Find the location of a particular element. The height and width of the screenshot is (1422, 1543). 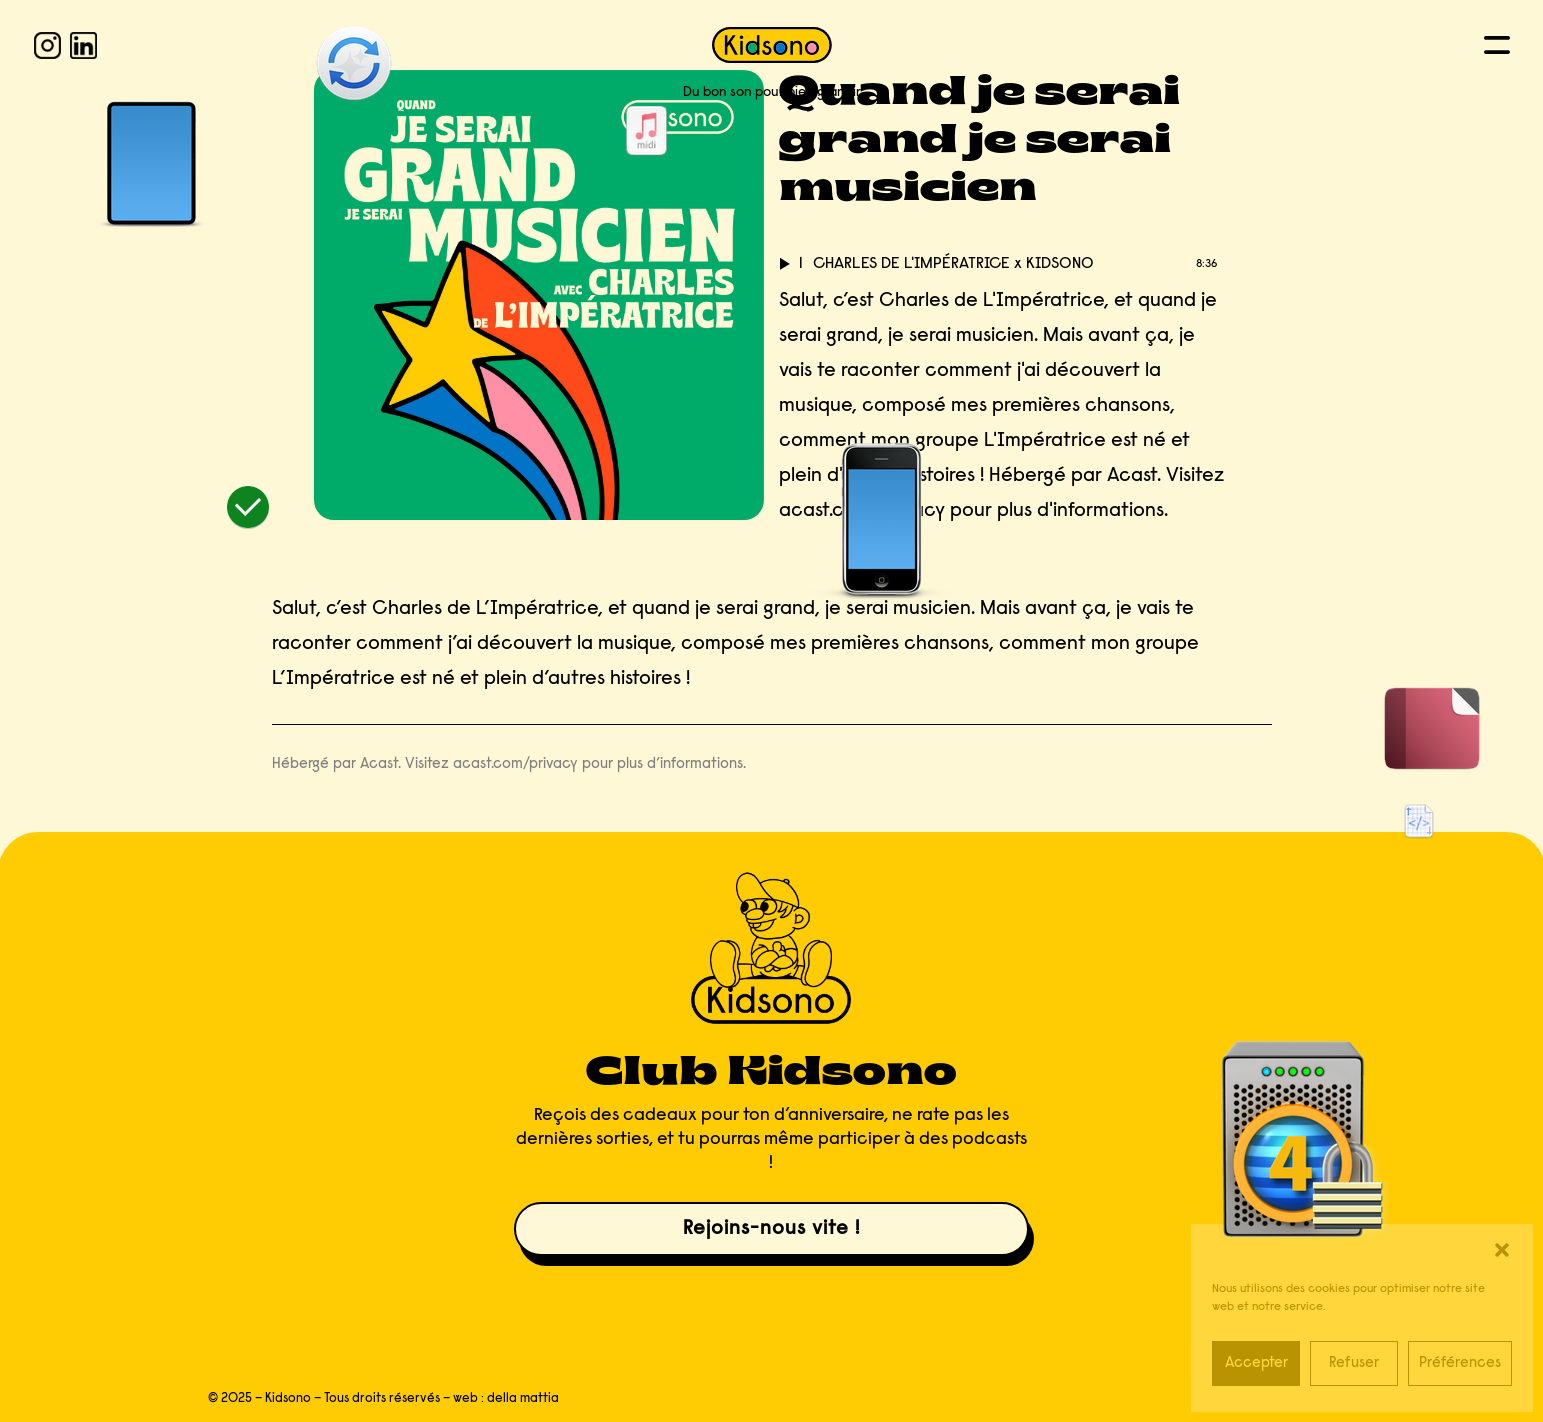

a twig template file is located at coordinates (1419, 821).